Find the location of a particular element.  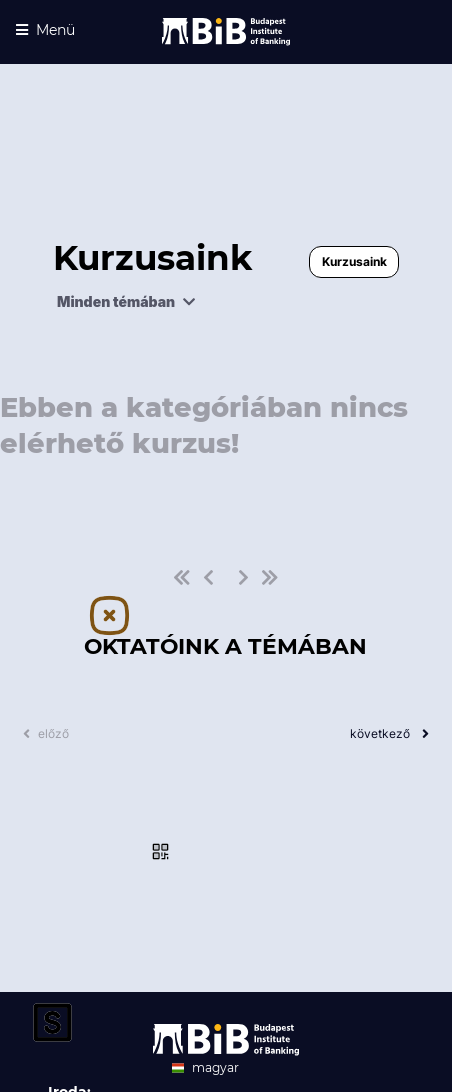

access Stripe payment settings is located at coordinates (52, 1022).